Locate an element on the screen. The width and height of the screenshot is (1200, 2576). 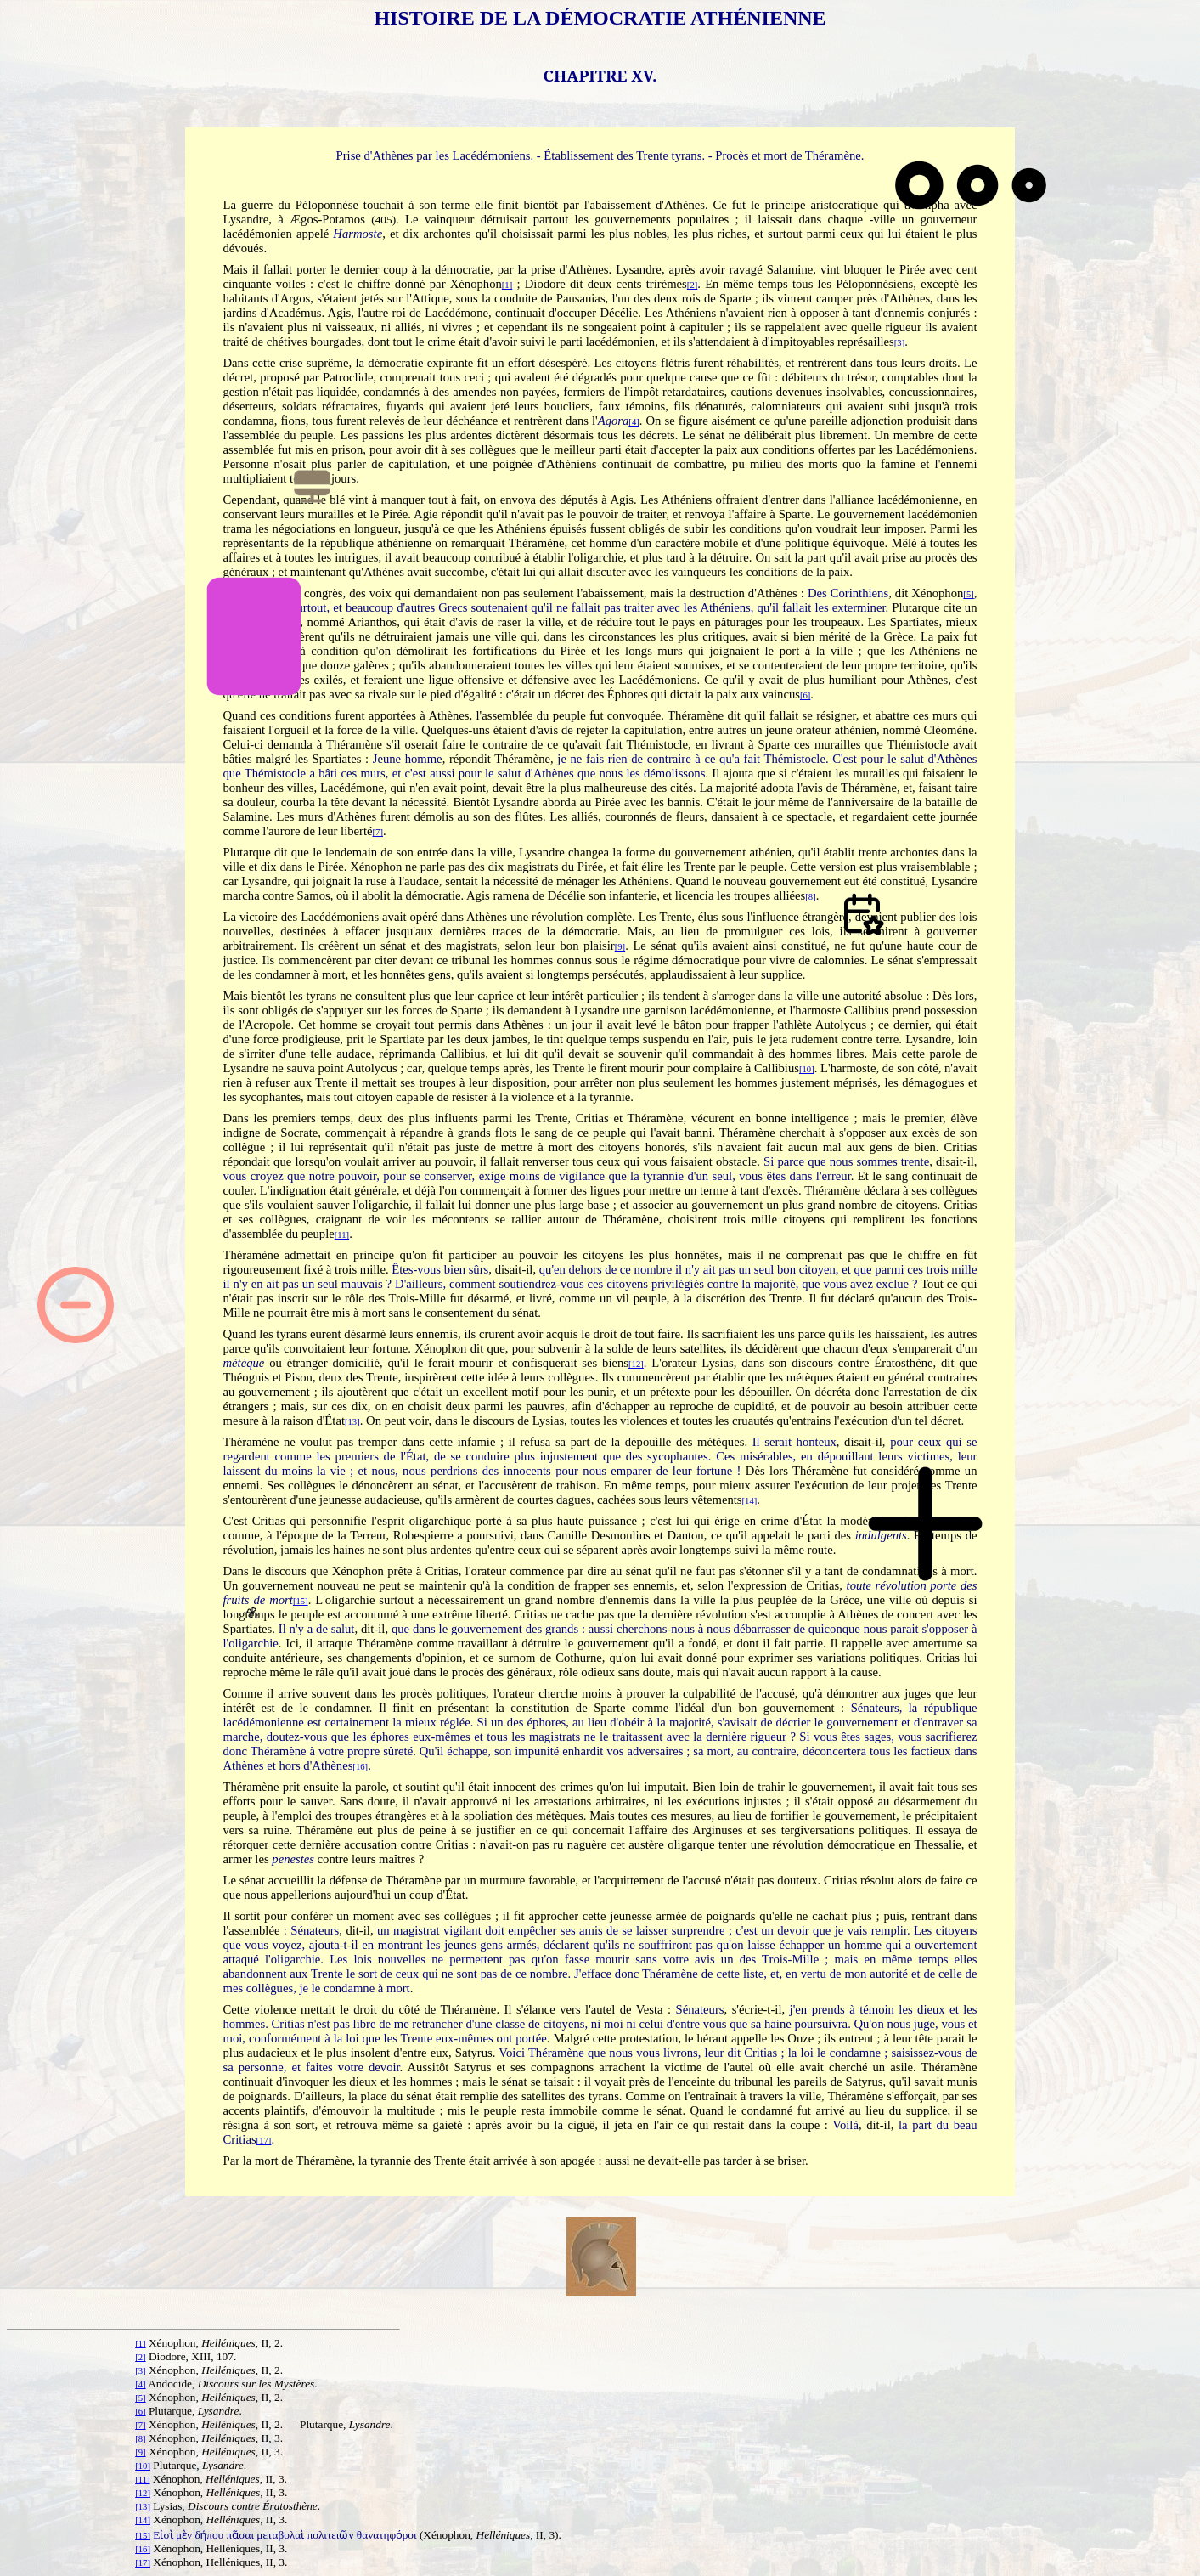
view starred or favorite events is located at coordinates (862, 913).